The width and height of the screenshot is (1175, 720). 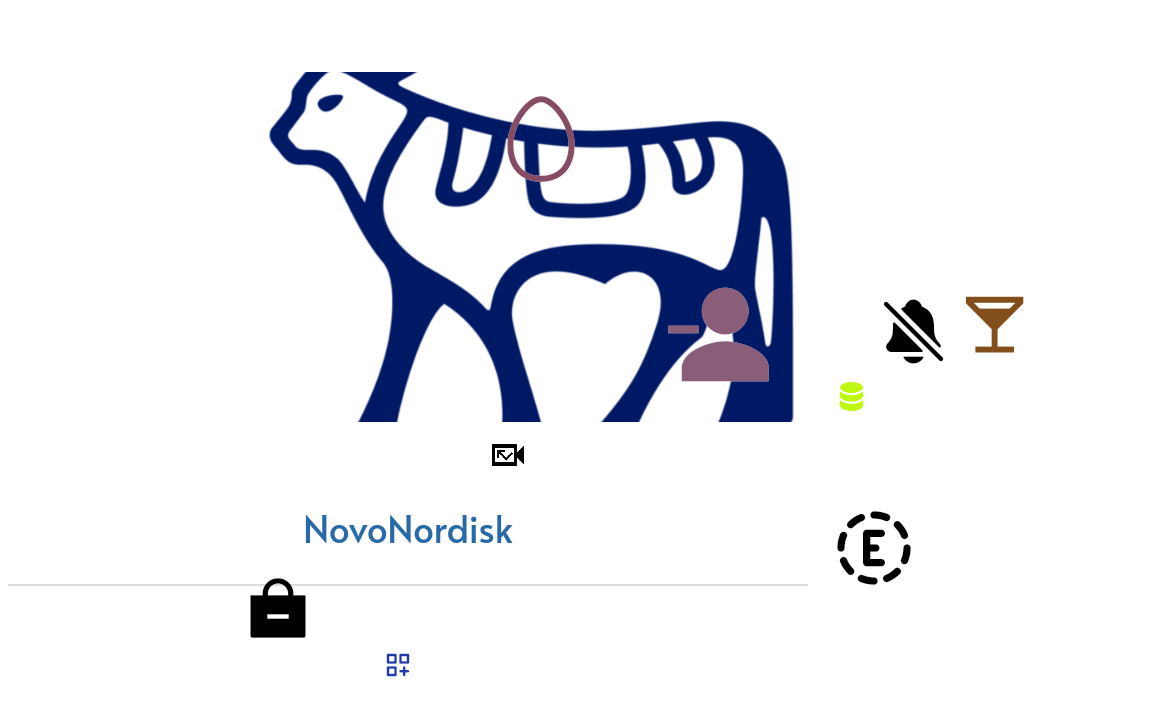 What do you see at coordinates (718, 334) in the screenshot?
I see `remove a contact or friend` at bounding box center [718, 334].